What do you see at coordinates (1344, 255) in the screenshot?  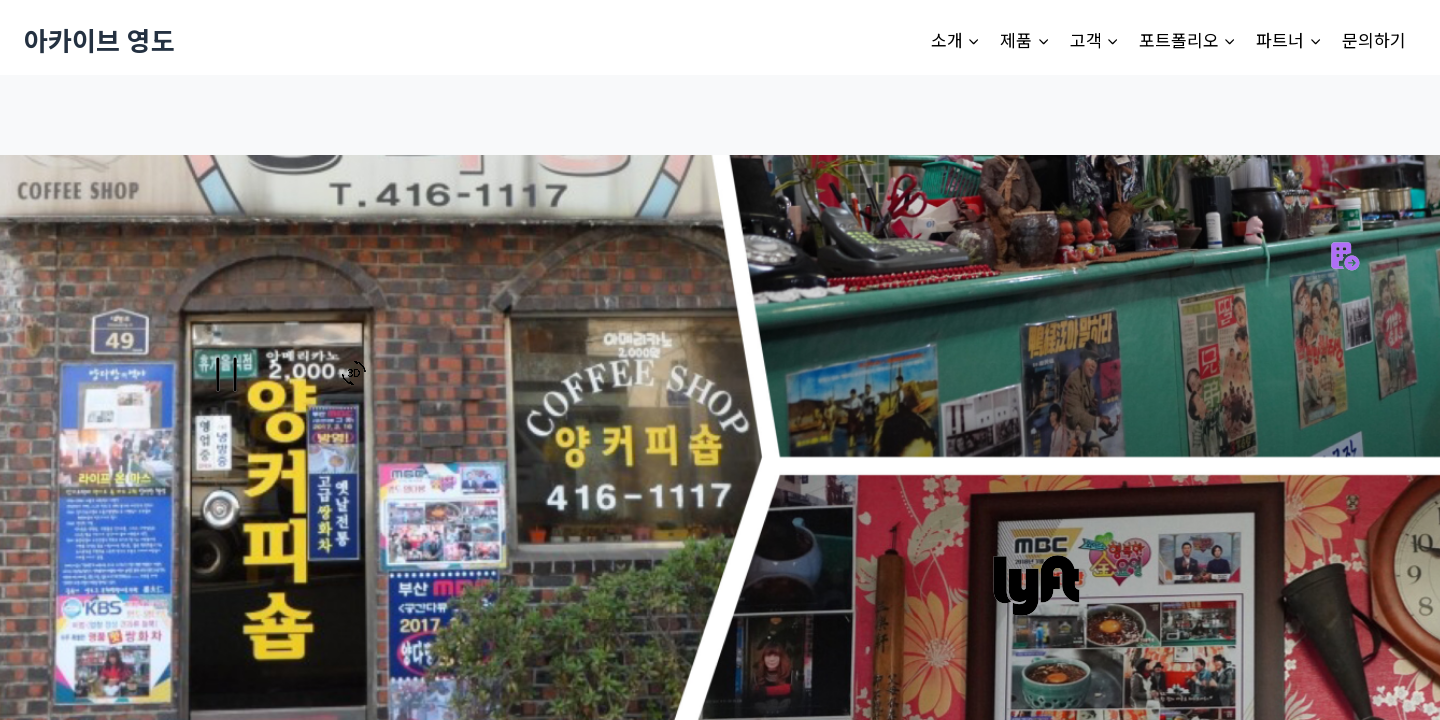 I see `navigate to building or office location` at bounding box center [1344, 255].